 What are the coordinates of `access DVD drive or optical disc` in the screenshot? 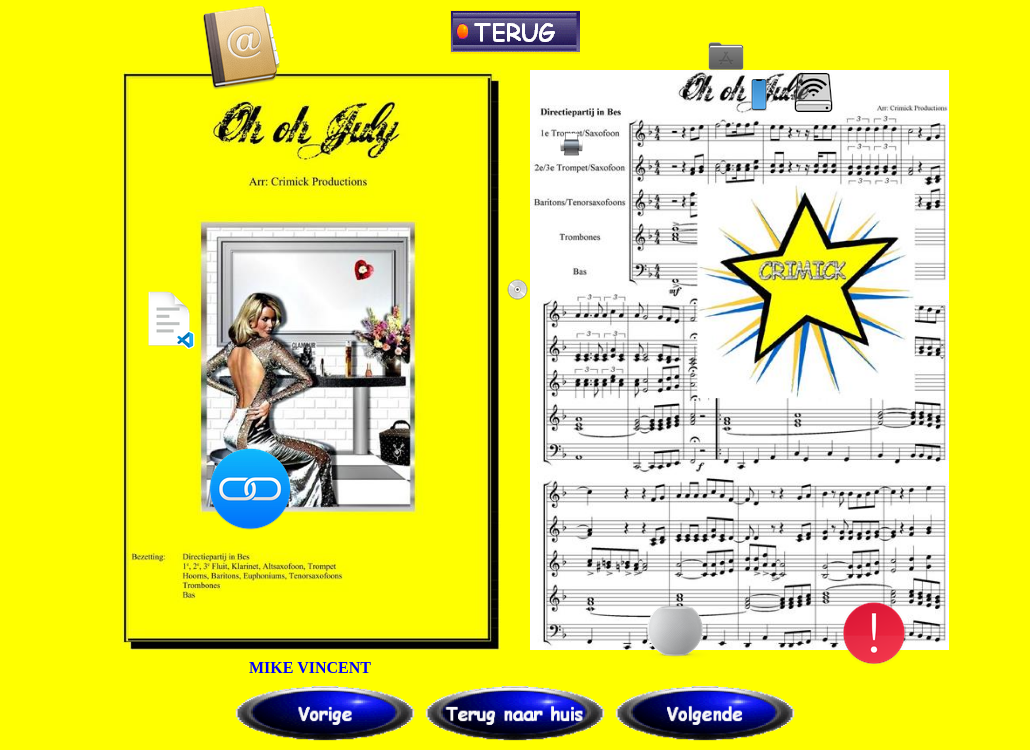 It's located at (517, 289).